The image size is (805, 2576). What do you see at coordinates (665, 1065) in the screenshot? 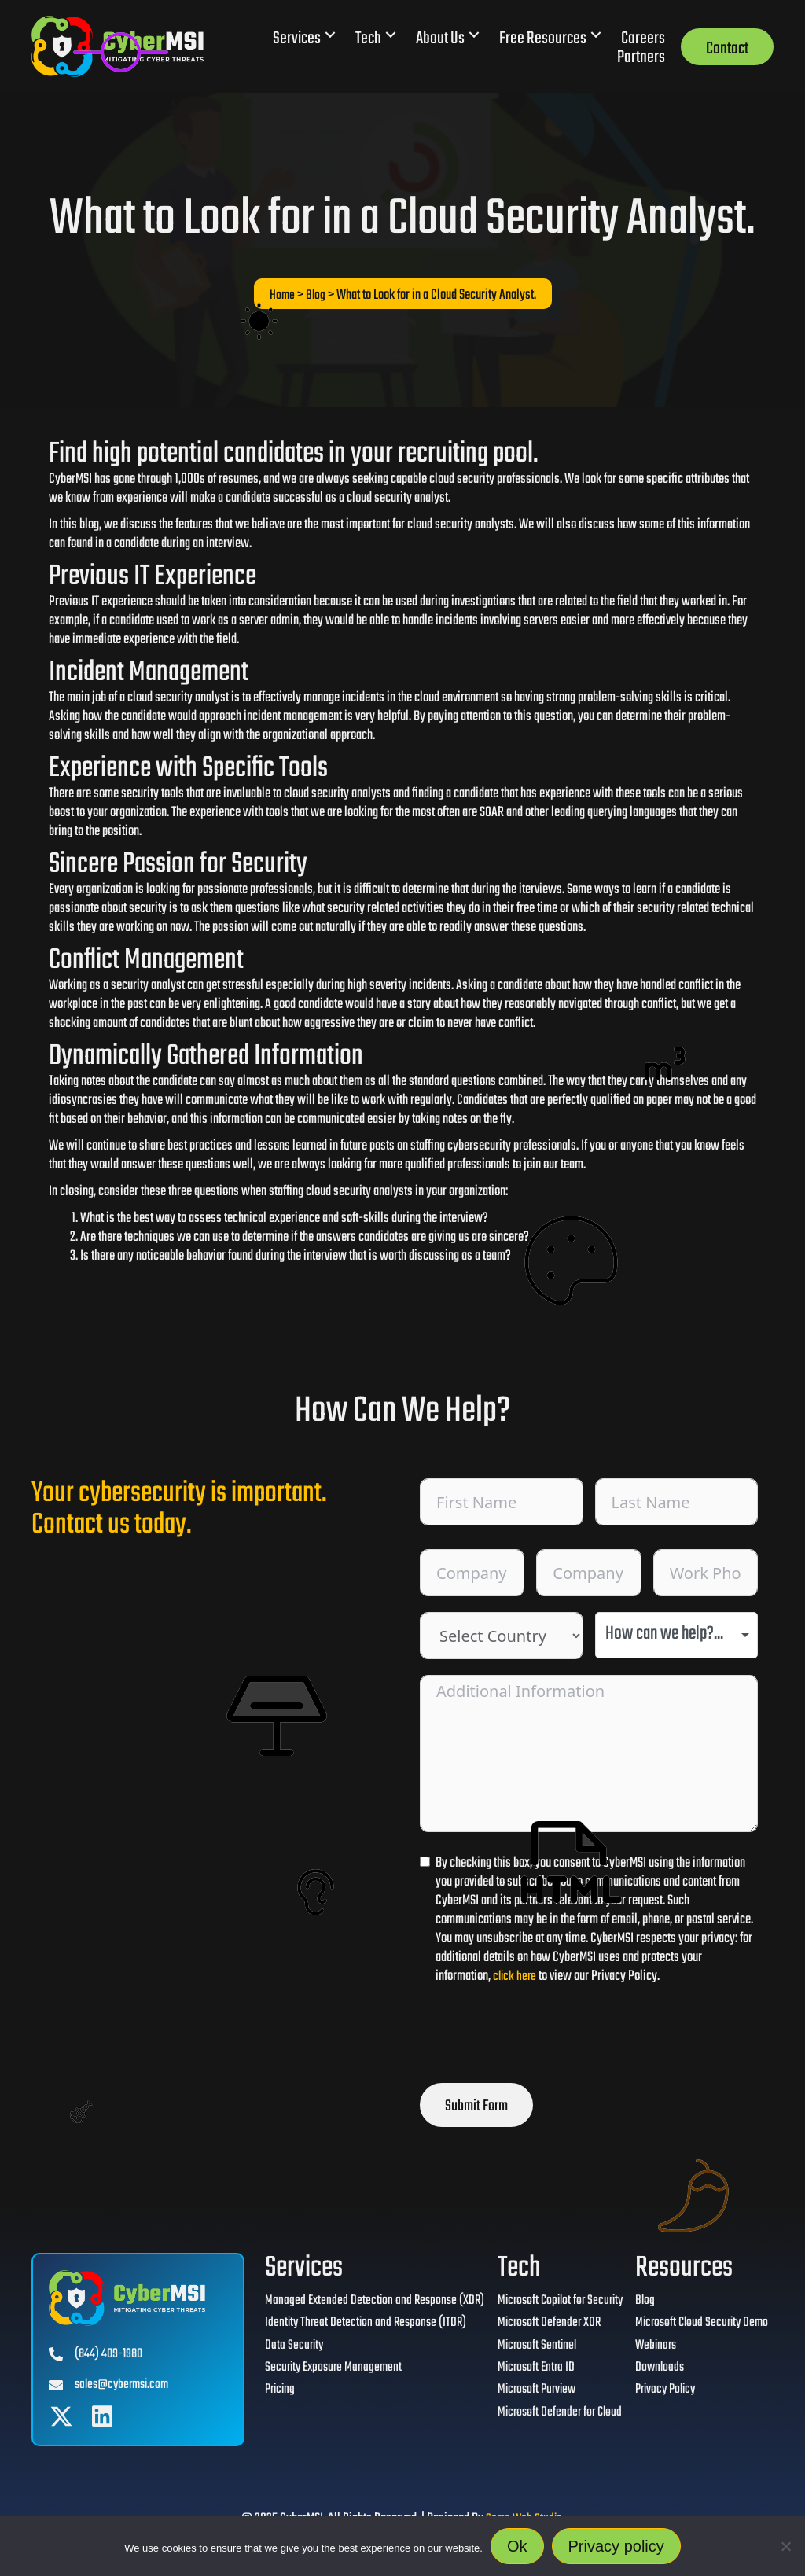
I see `indicates volume measurement in cubic meters` at bounding box center [665, 1065].